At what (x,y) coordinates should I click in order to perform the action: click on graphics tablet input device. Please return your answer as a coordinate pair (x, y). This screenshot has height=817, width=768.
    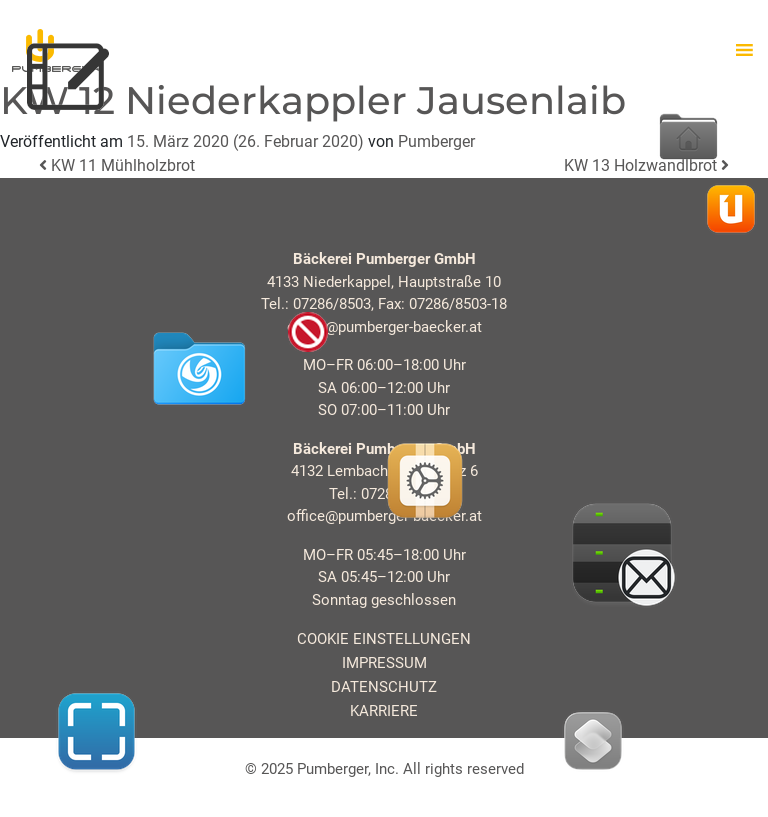
    Looking at the image, I should click on (68, 74).